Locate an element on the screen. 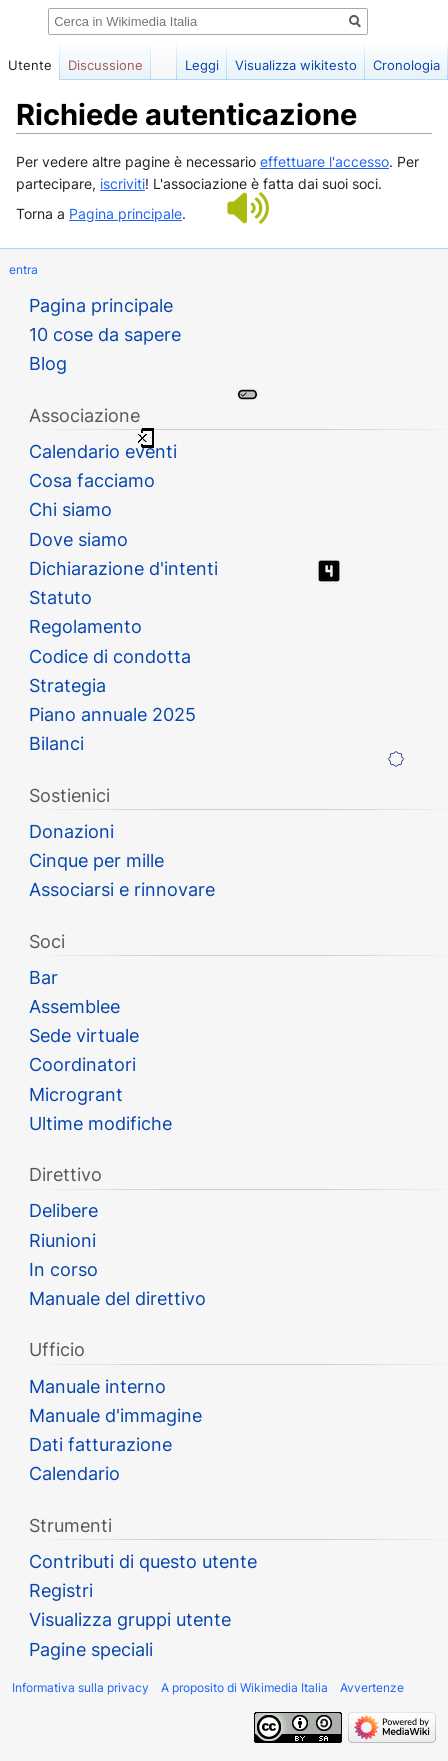  indicates a verified or certified status is located at coordinates (396, 759).